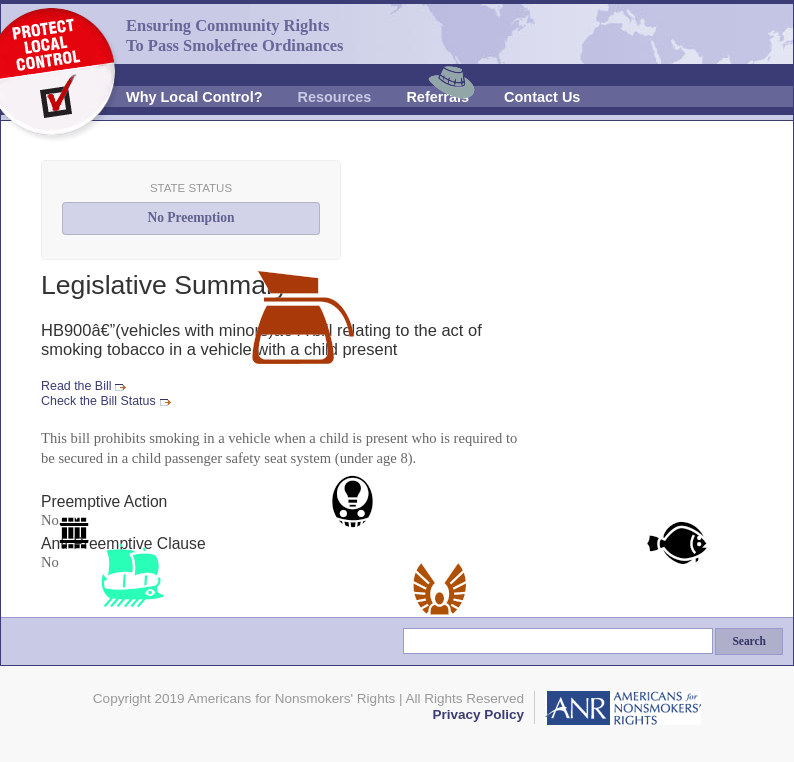 This screenshot has width=794, height=762. I want to click on select angel or celestial character class, so click(439, 588).